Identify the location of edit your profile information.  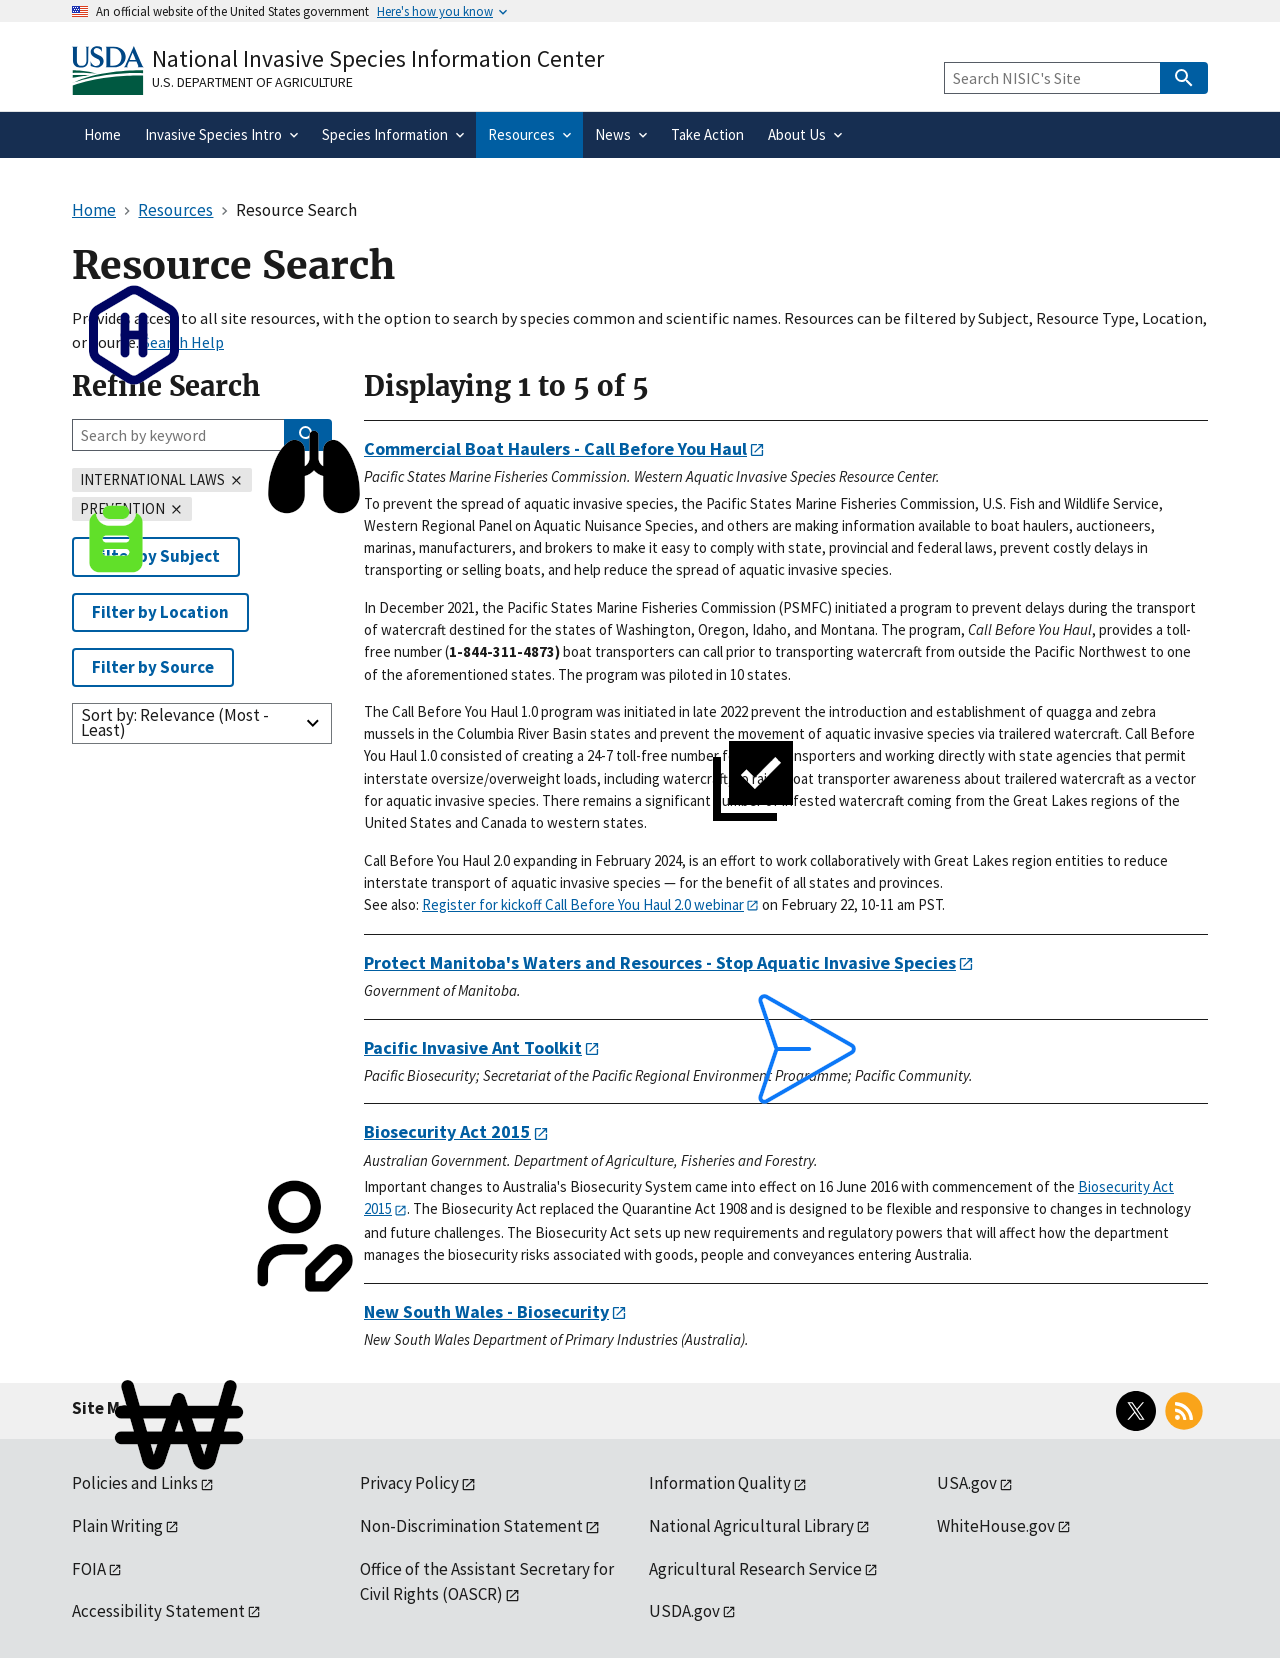
(294, 1233).